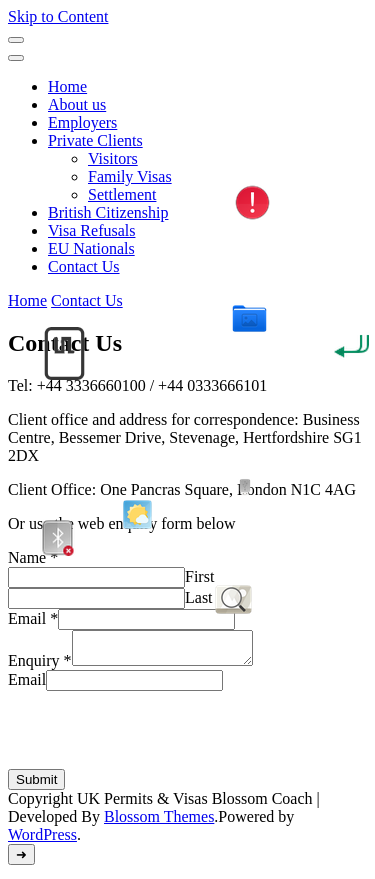  Describe the element at coordinates (233, 599) in the screenshot. I see `open eye of gnome image viewer` at that location.